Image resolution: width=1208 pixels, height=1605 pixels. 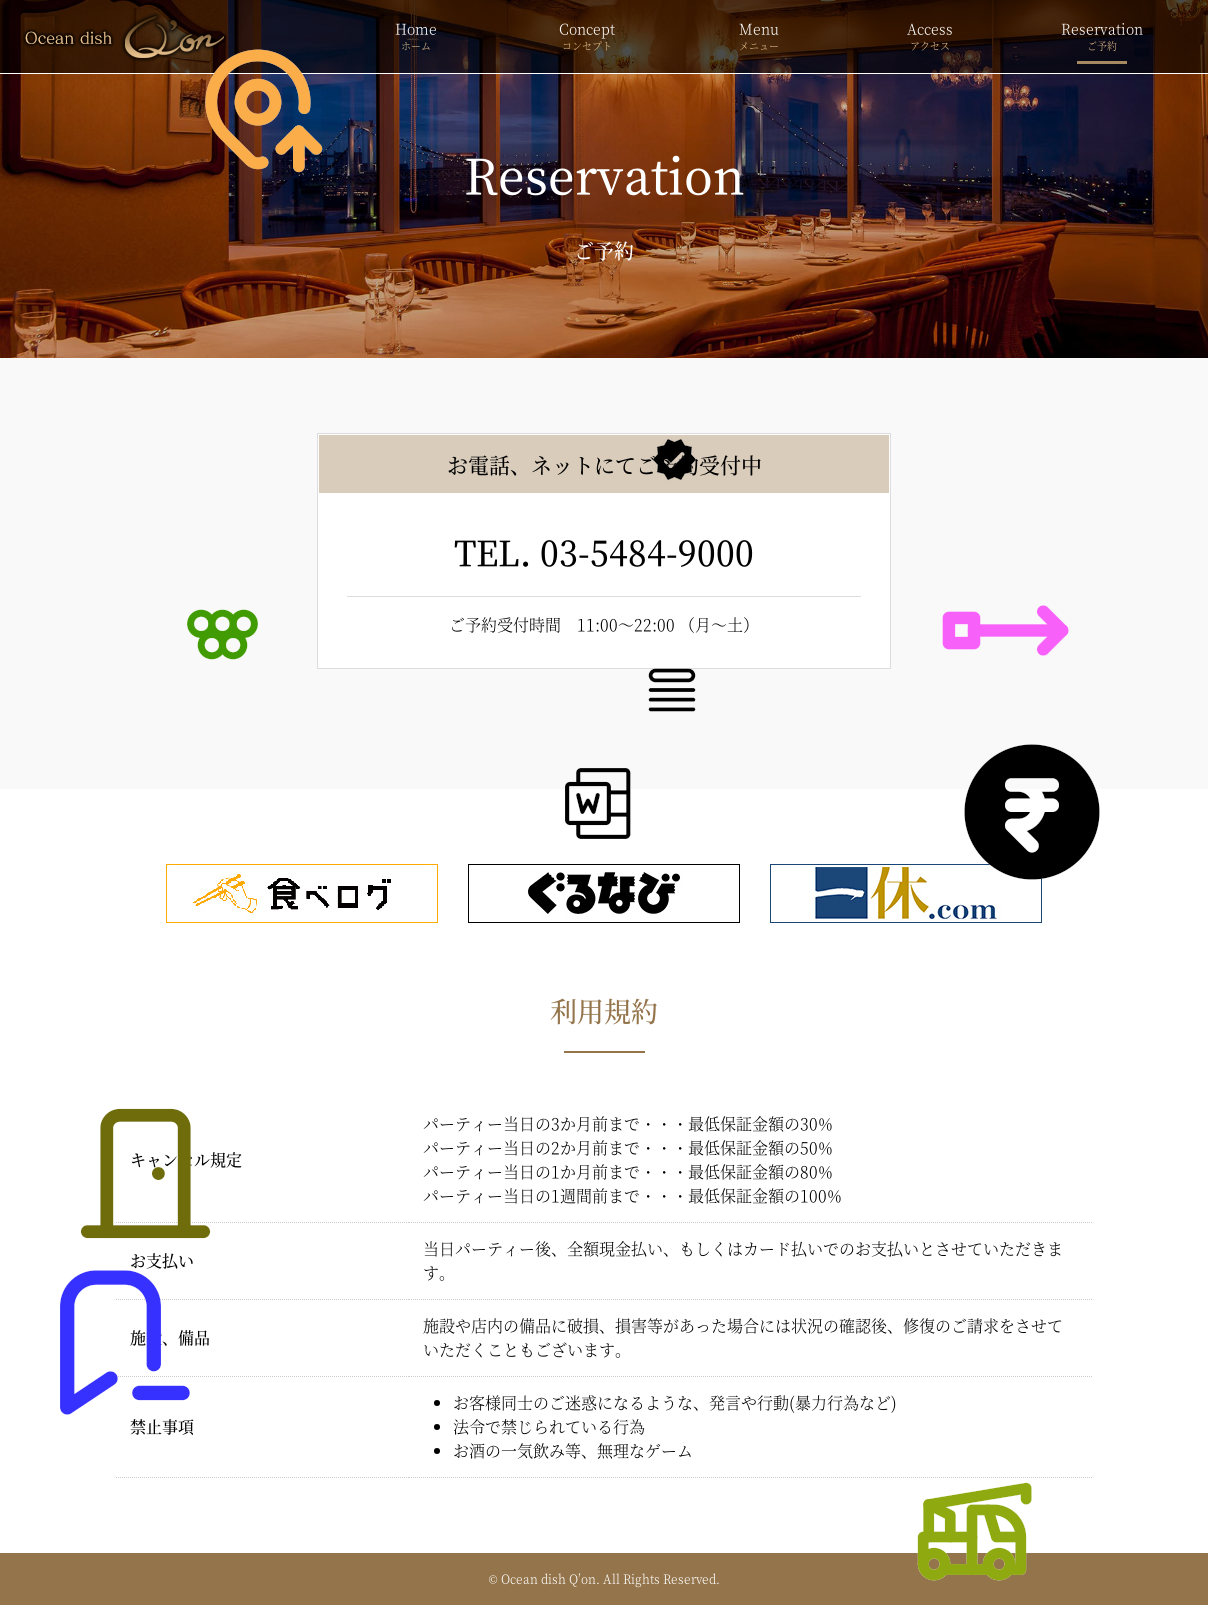 What do you see at coordinates (672, 690) in the screenshot?
I see `view a playlist or media queue` at bounding box center [672, 690].